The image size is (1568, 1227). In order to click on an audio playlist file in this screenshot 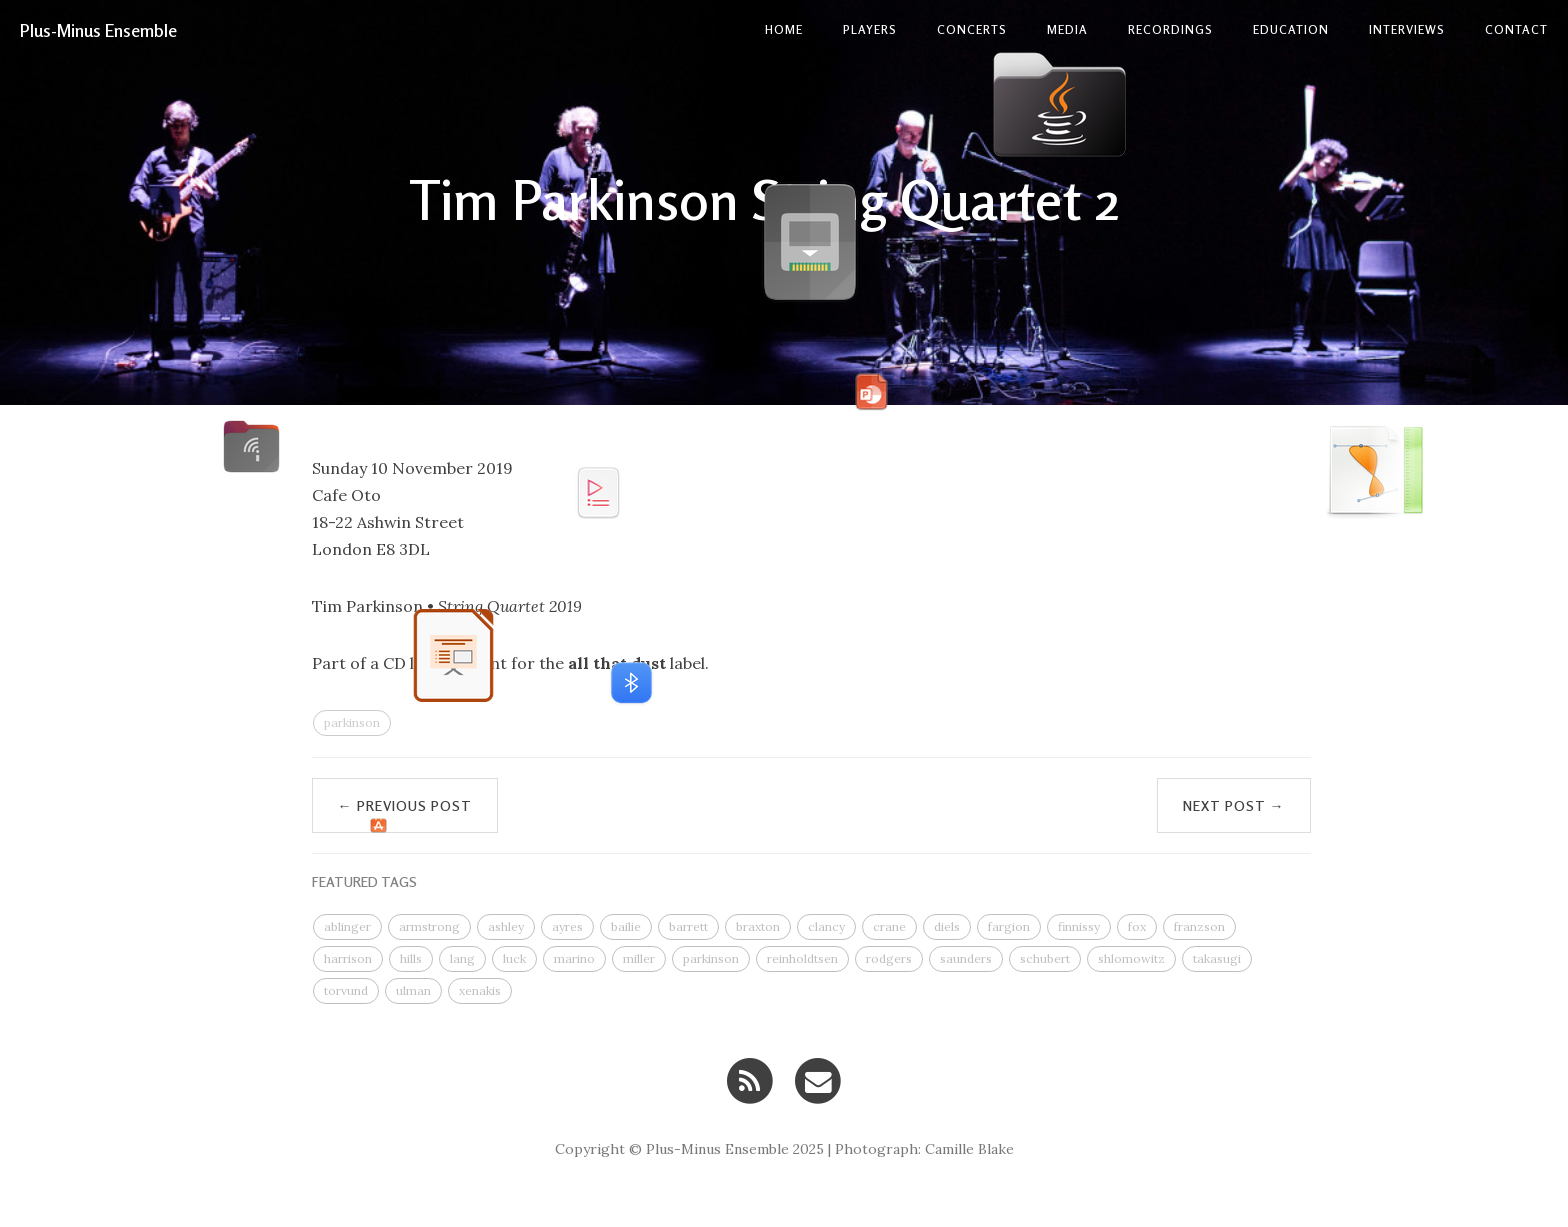, I will do `click(598, 492)`.